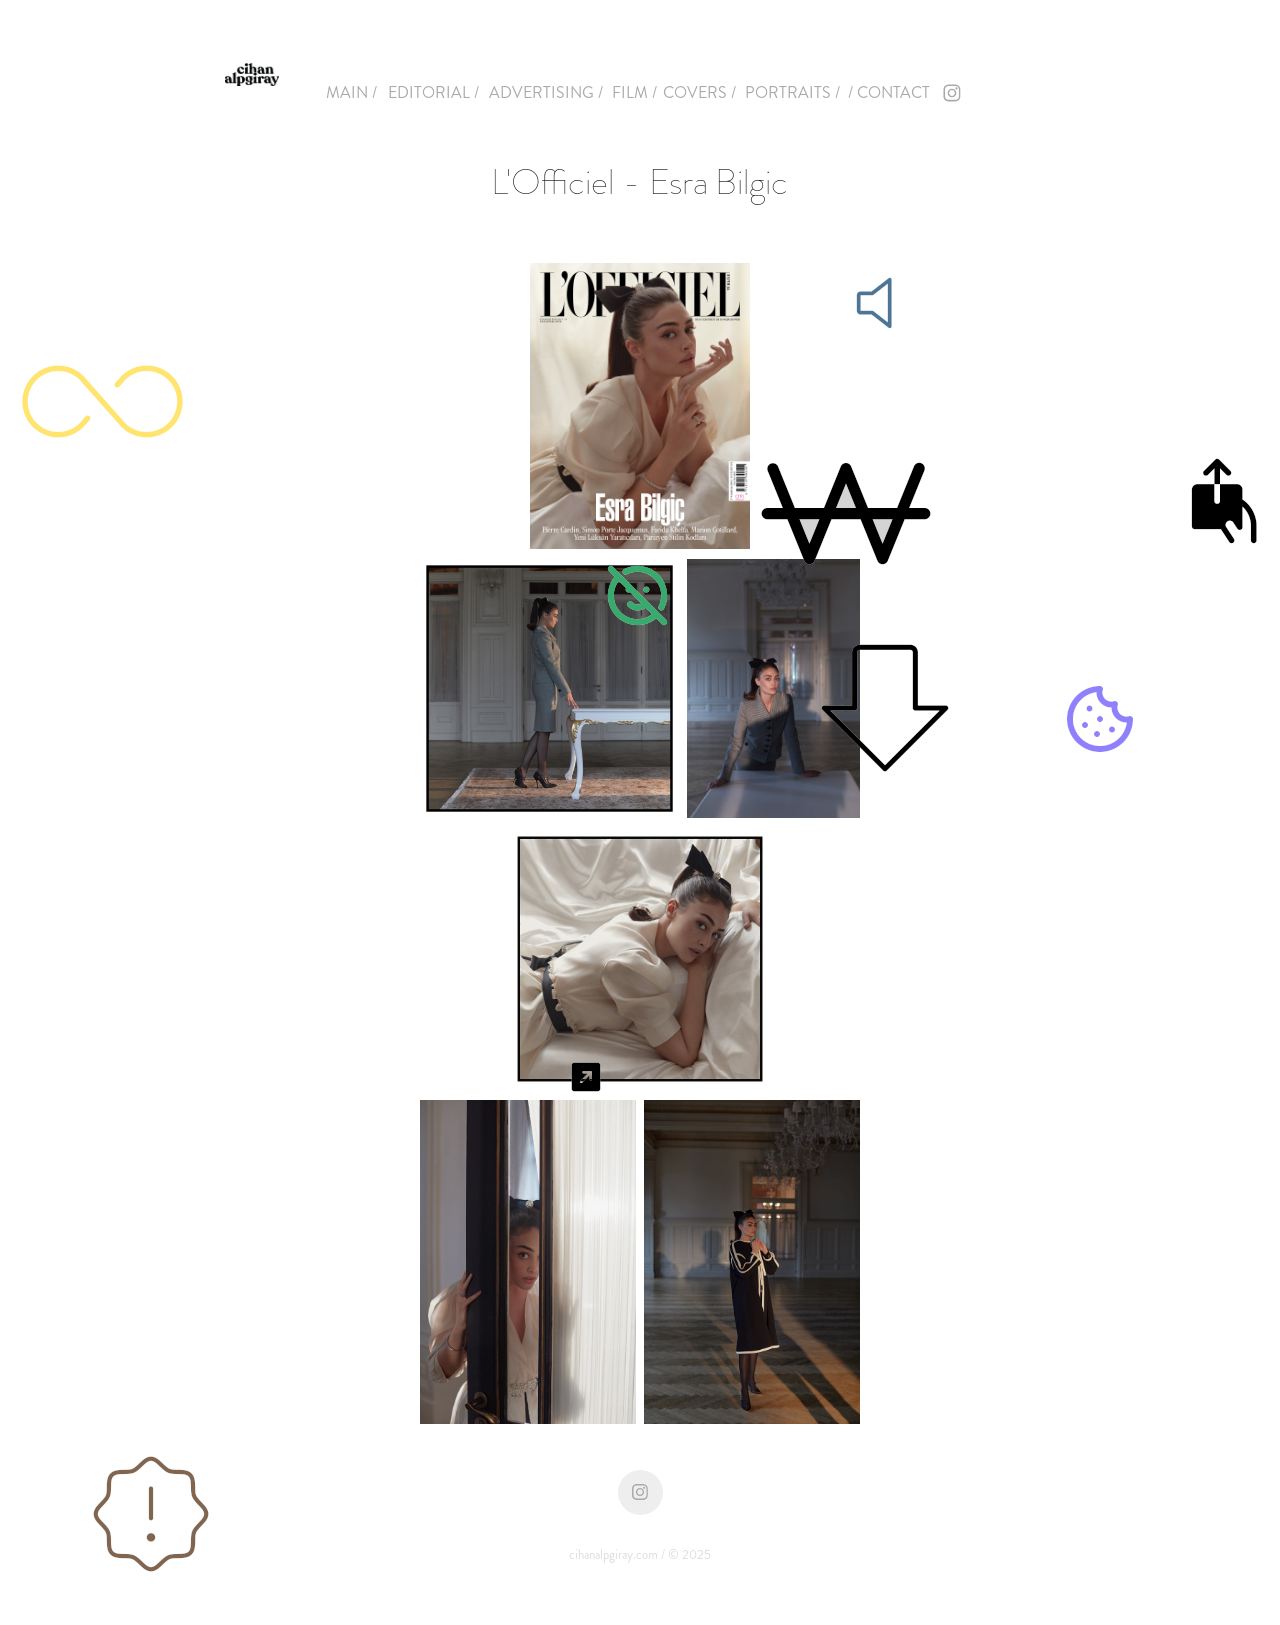 The image size is (1280, 1625). Describe the element at coordinates (1220, 501) in the screenshot. I see `deposit or submit an item` at that location.